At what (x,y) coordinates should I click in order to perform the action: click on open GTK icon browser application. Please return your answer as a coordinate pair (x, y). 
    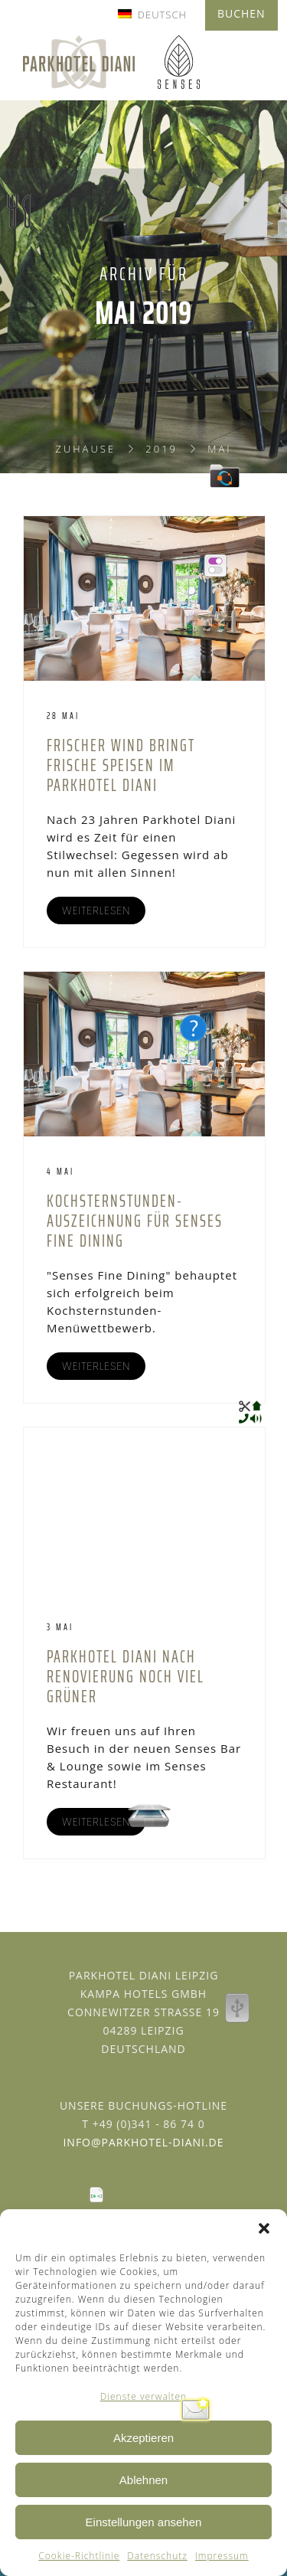
    Looking at the image, I should click on (250, 1412).